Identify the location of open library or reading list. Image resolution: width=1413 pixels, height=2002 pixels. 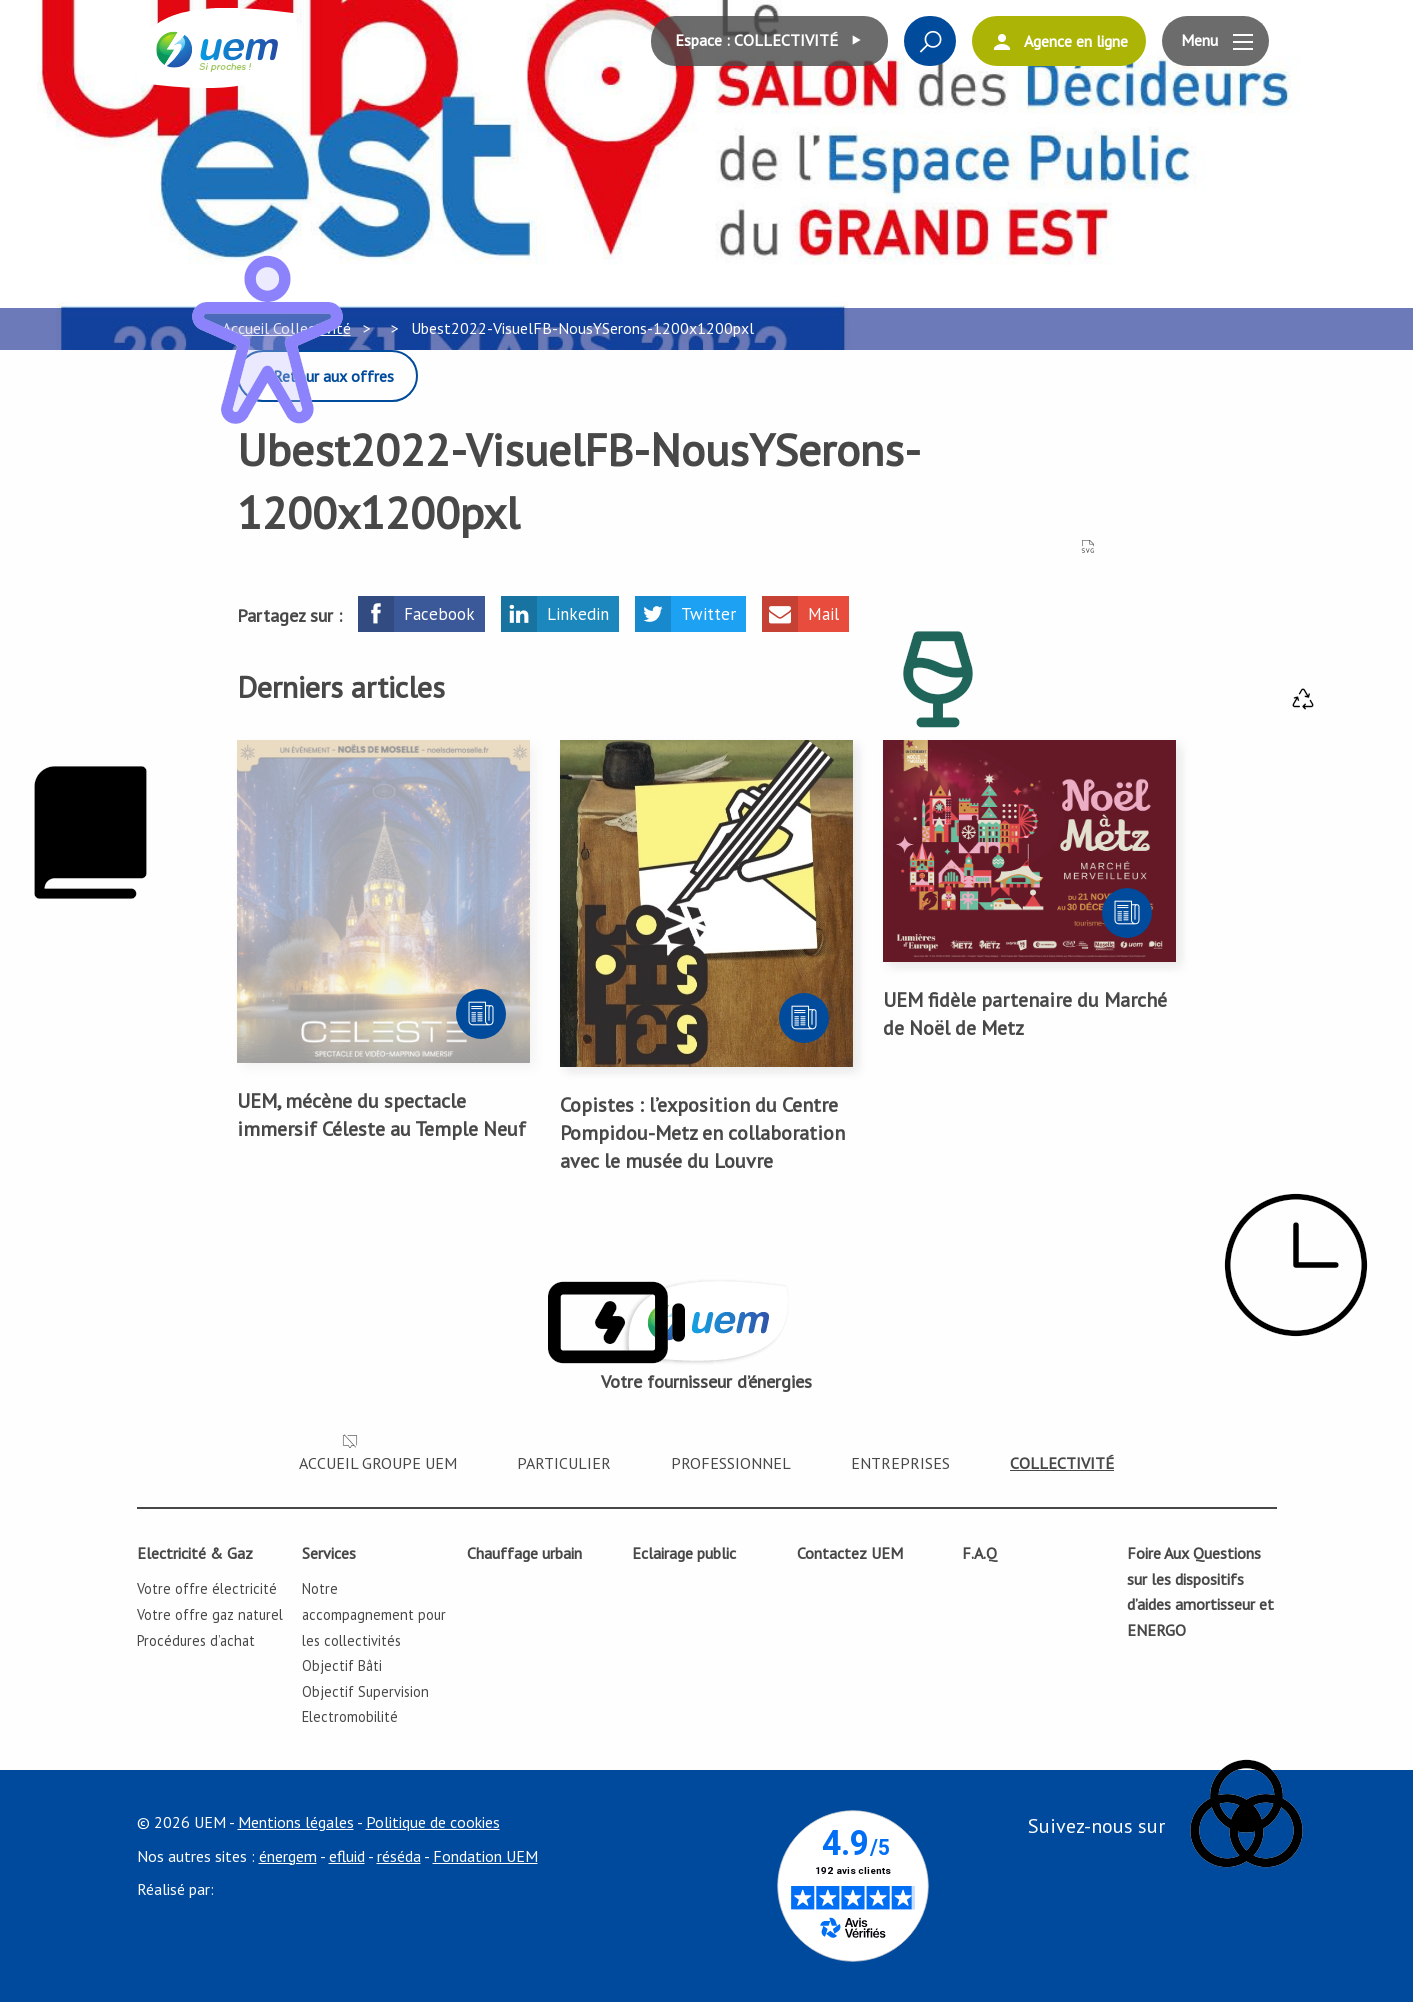
(90, 832).